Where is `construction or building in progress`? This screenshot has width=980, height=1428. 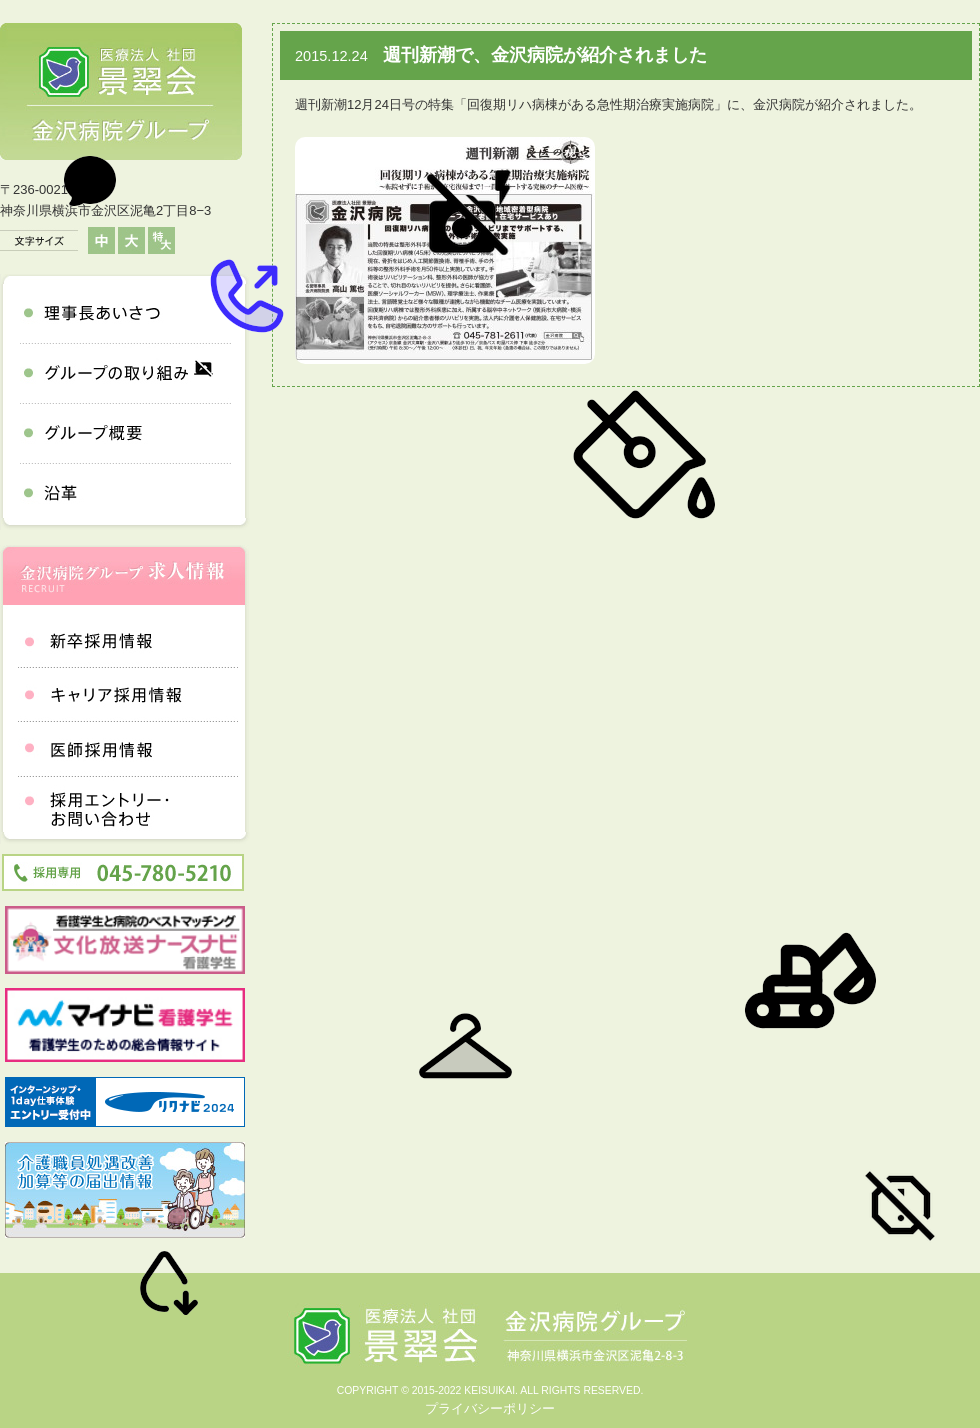 construction or building in progress is located at coordinates (810, 980).